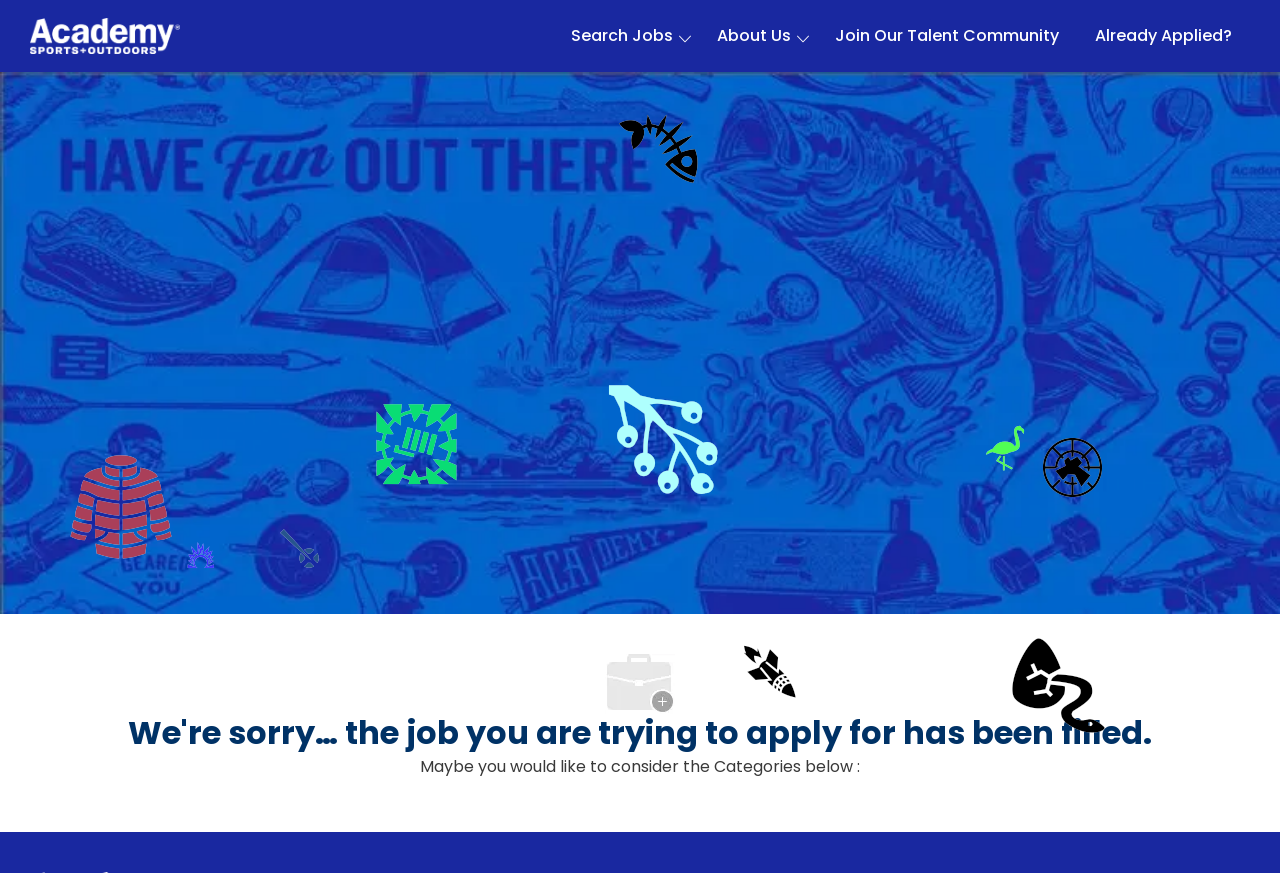 The height and width of the screenshot is (873, 1280). Describe the element at coordinates (1072, 467) in the screenshot. I see `view radar or detection range settings` at that location.